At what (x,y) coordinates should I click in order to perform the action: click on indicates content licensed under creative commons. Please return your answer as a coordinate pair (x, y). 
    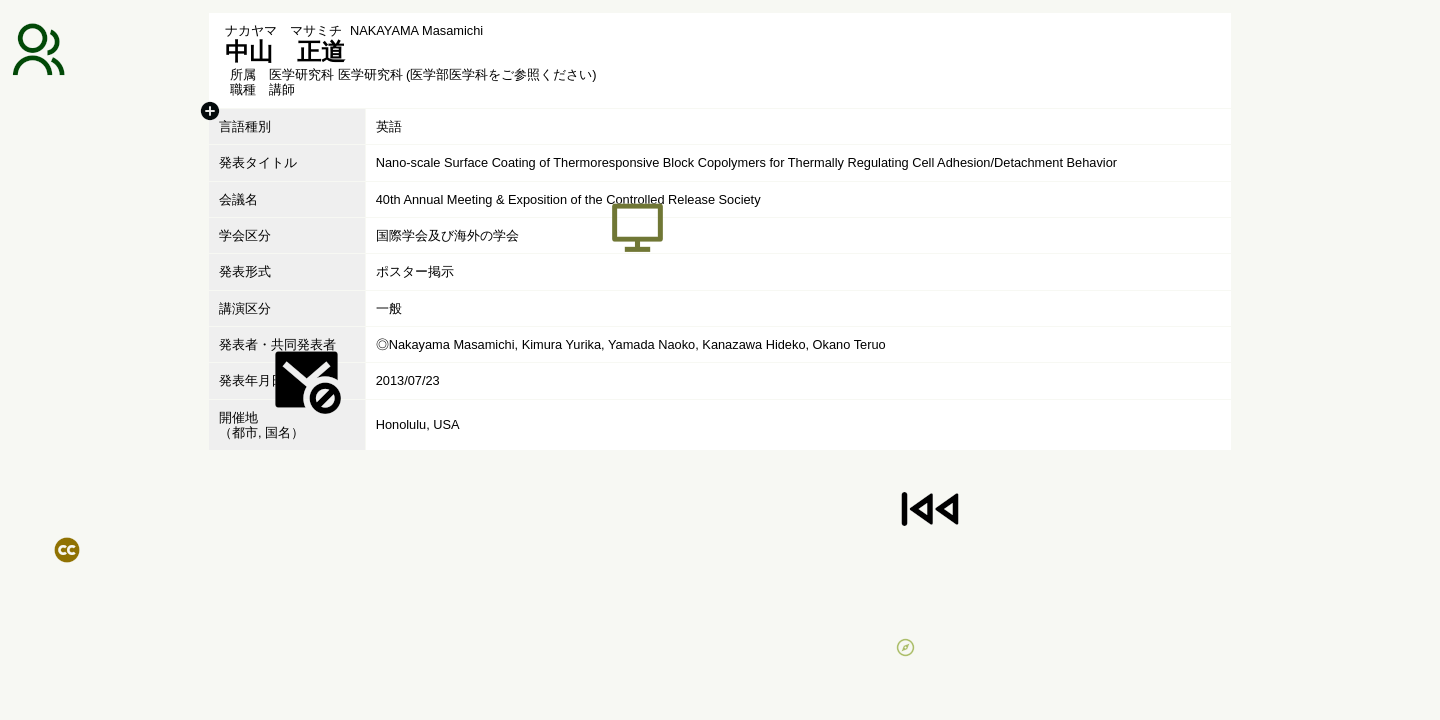
    Looking at the image, I should click on (67, 550).